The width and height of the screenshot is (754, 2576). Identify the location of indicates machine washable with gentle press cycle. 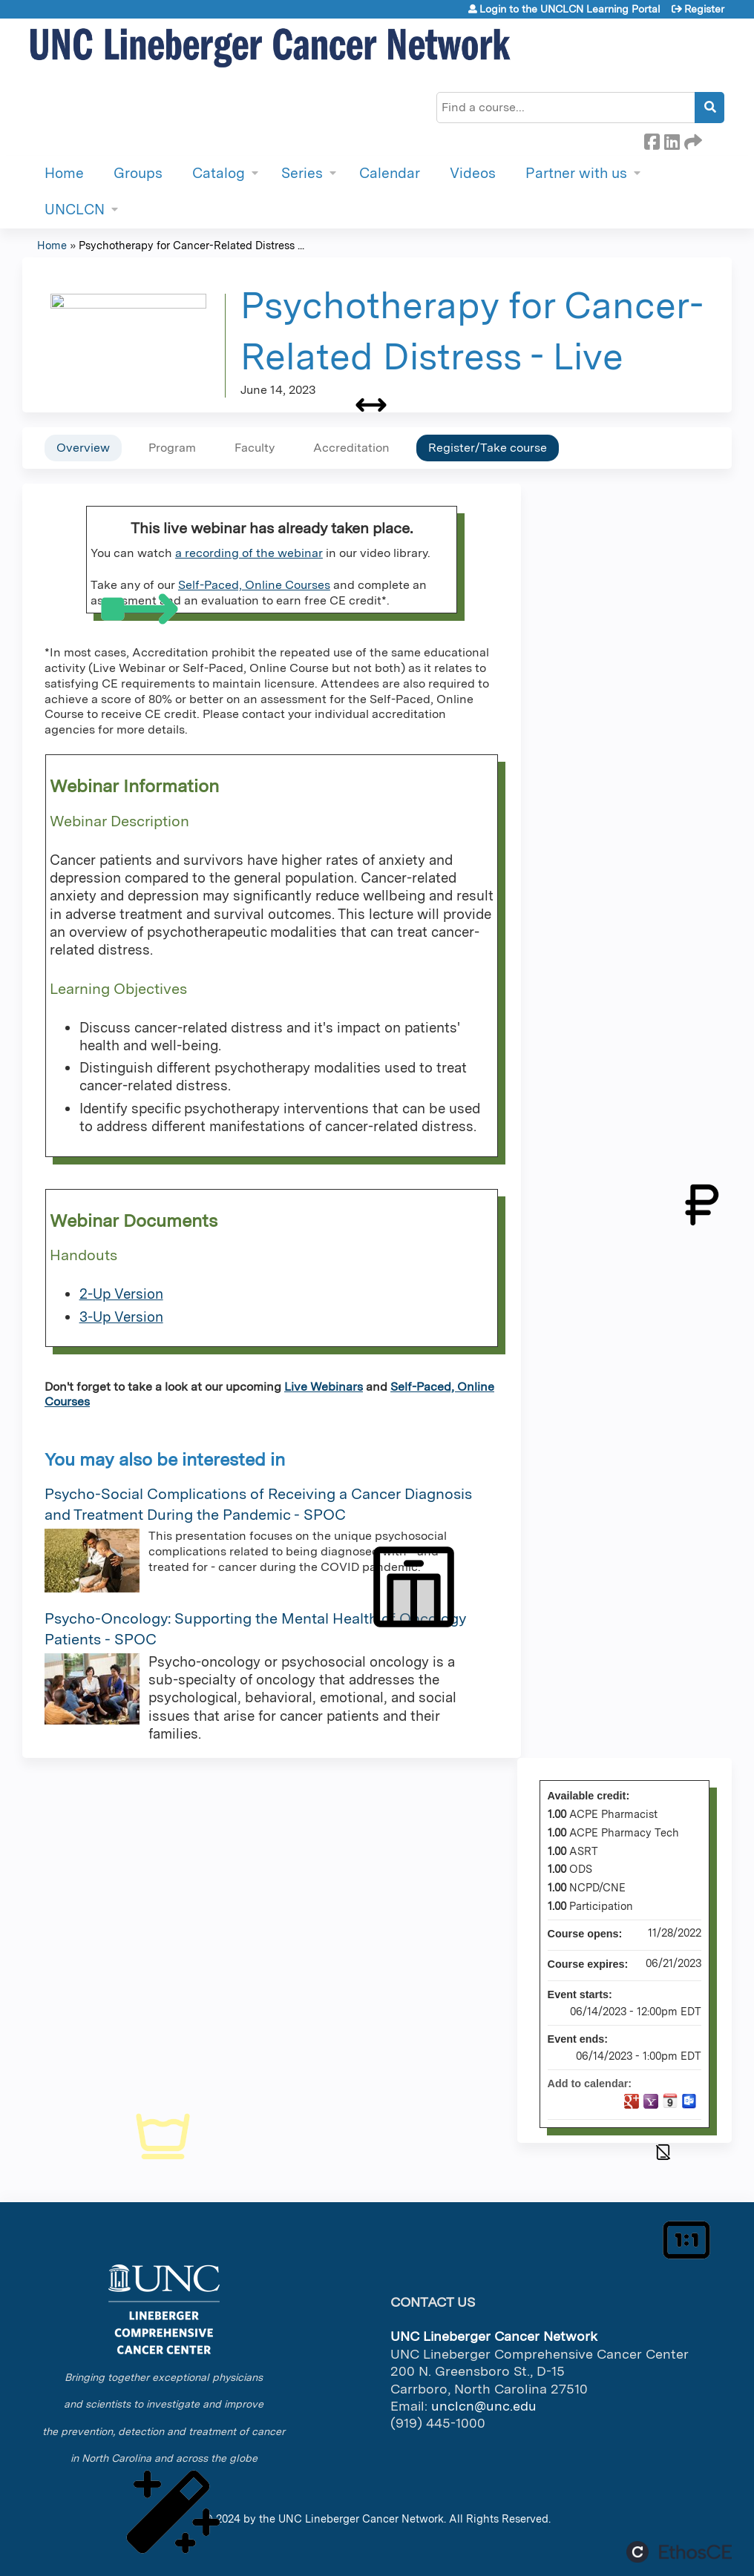
(163, 2135).